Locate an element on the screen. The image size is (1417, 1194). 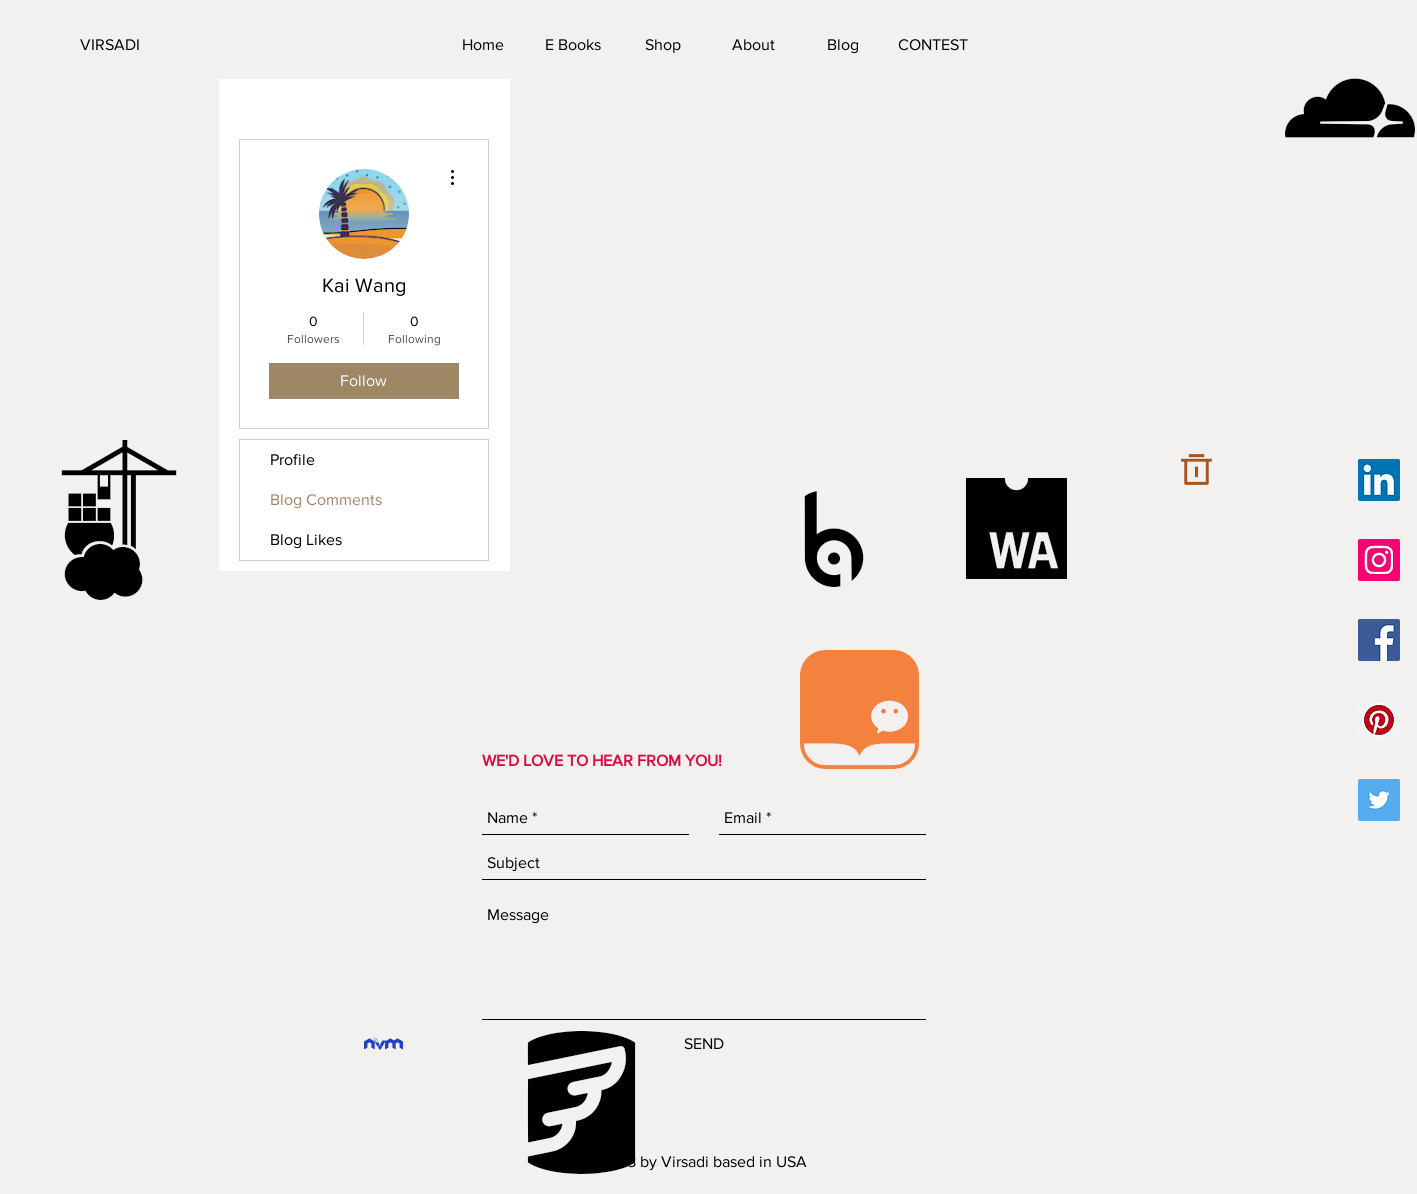
nvm (node version manager) logo is located at coordinates (383, 1043).